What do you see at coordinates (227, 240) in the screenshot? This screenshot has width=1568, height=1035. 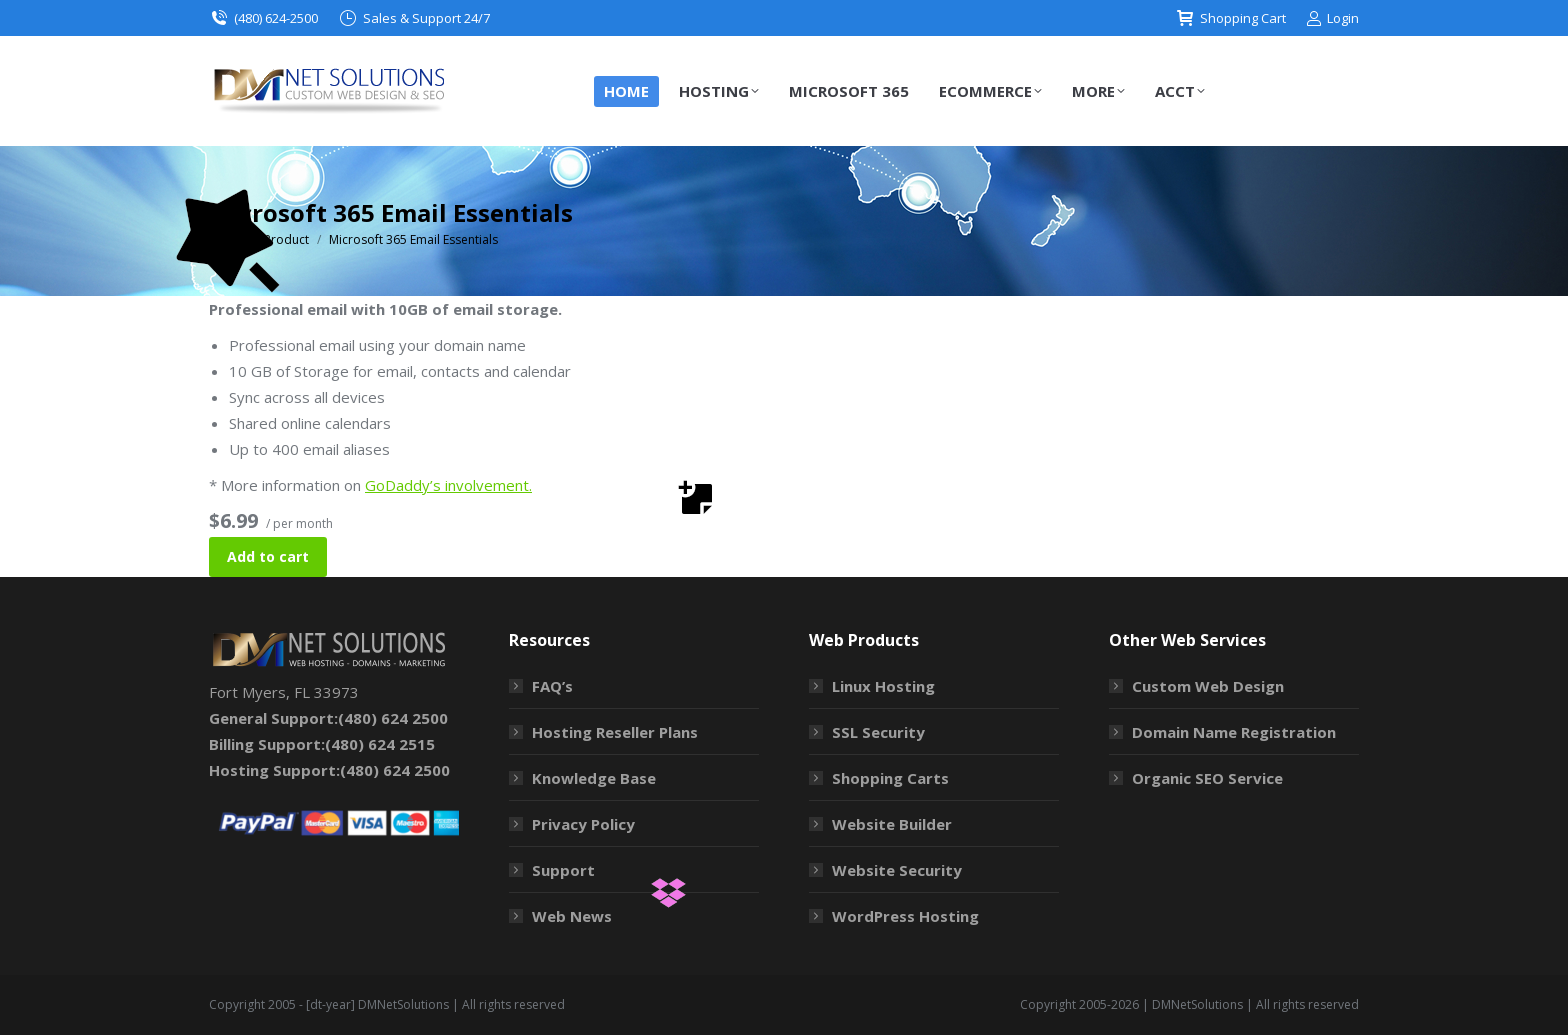 I see `apply magic wand or auto-enhance effect` at bounding box center [227, 240].